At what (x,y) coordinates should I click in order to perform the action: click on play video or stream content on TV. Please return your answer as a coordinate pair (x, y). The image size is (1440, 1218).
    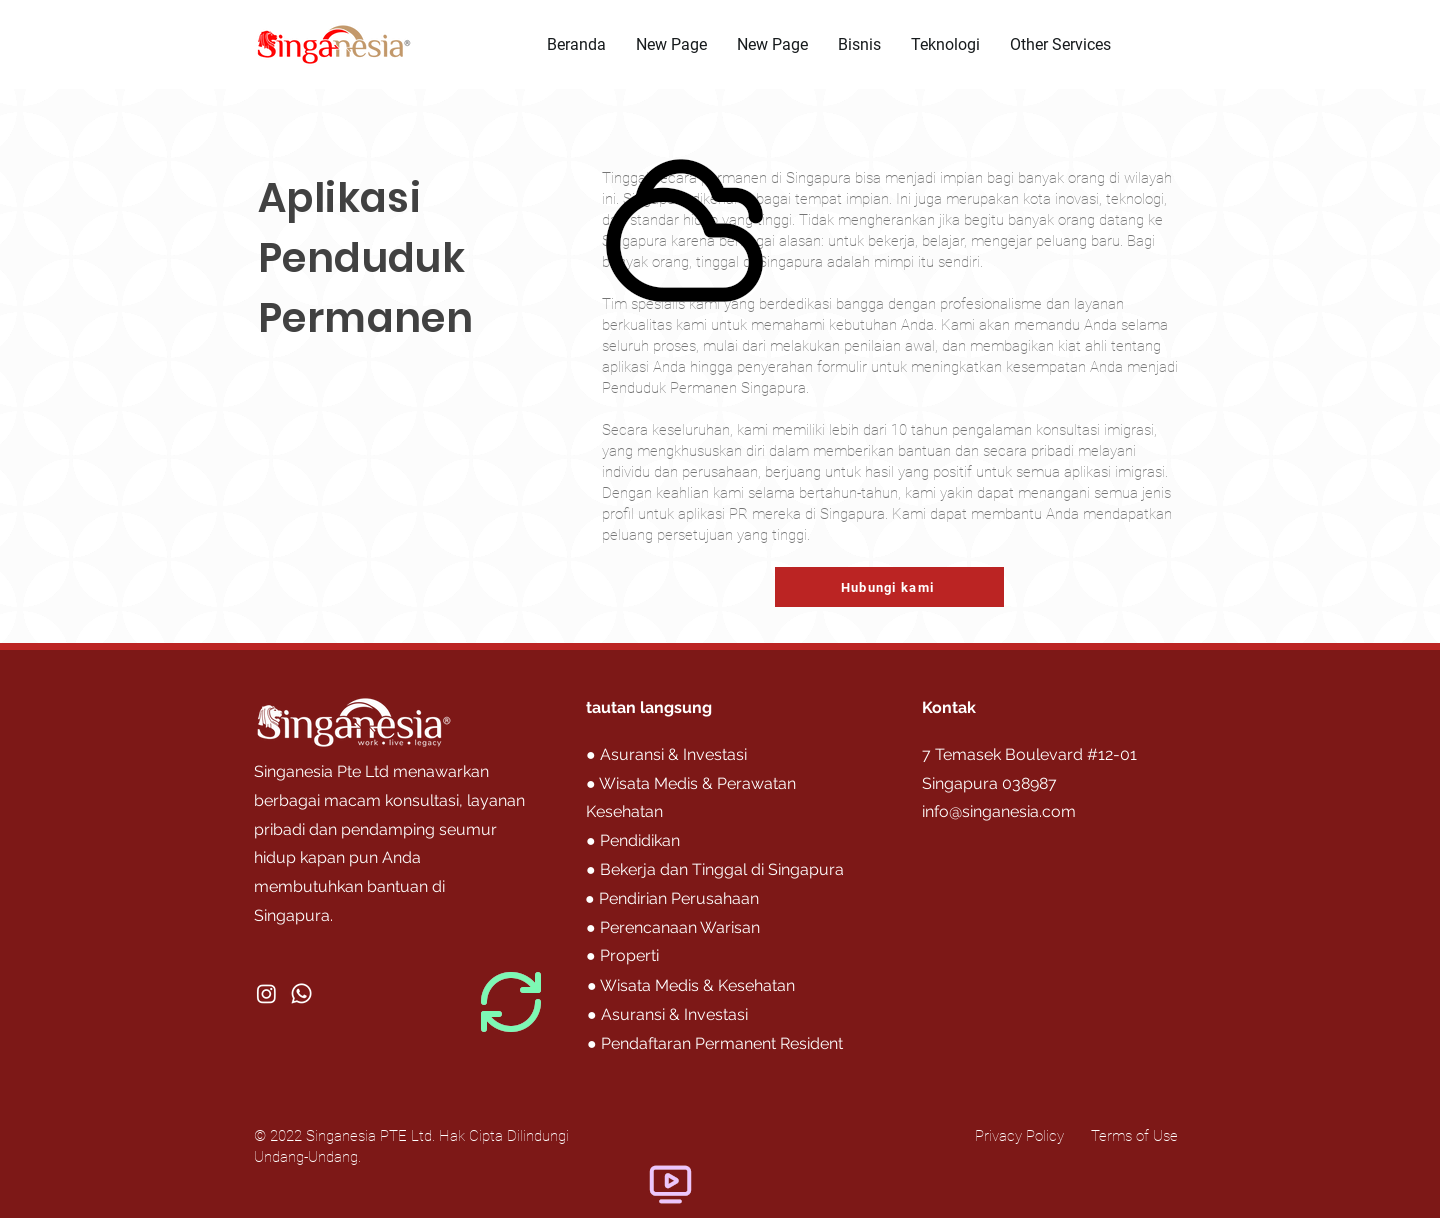
    Looking at the image, I should click on (670, 1184).